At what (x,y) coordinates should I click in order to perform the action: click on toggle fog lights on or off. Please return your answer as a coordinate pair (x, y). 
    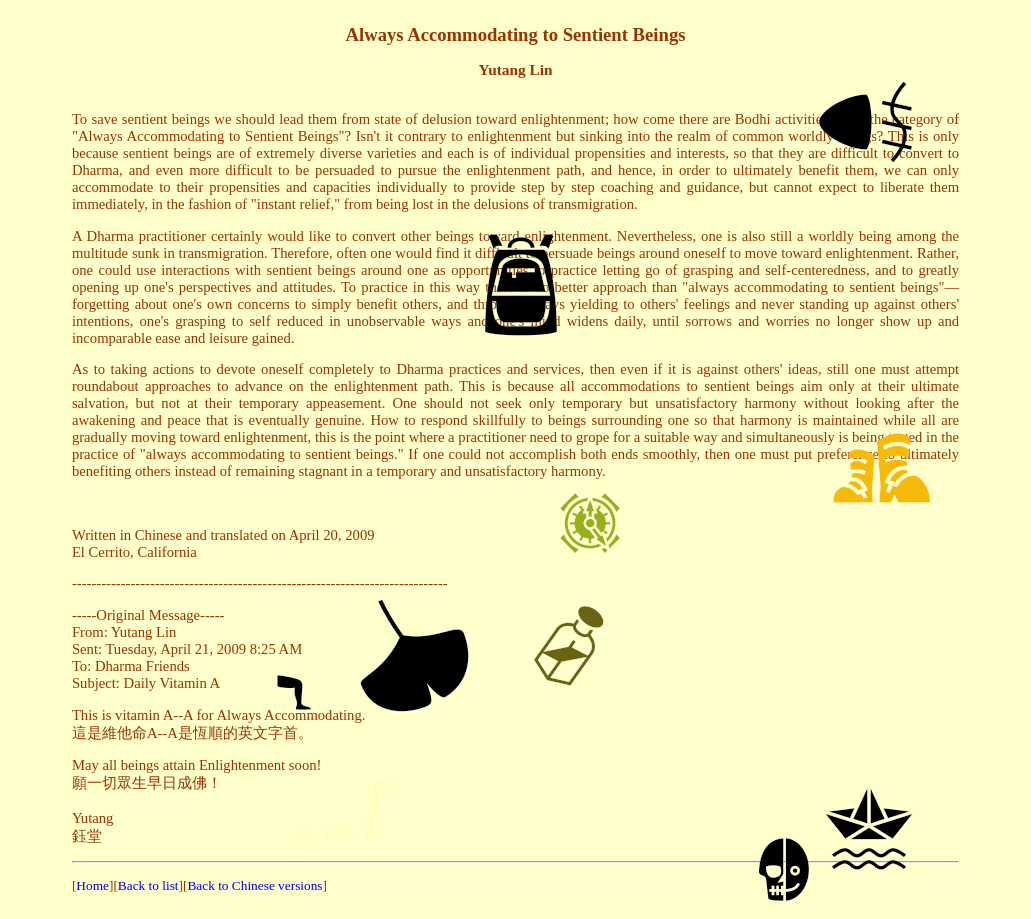
    Looking at the image, I should click on (866, 122).